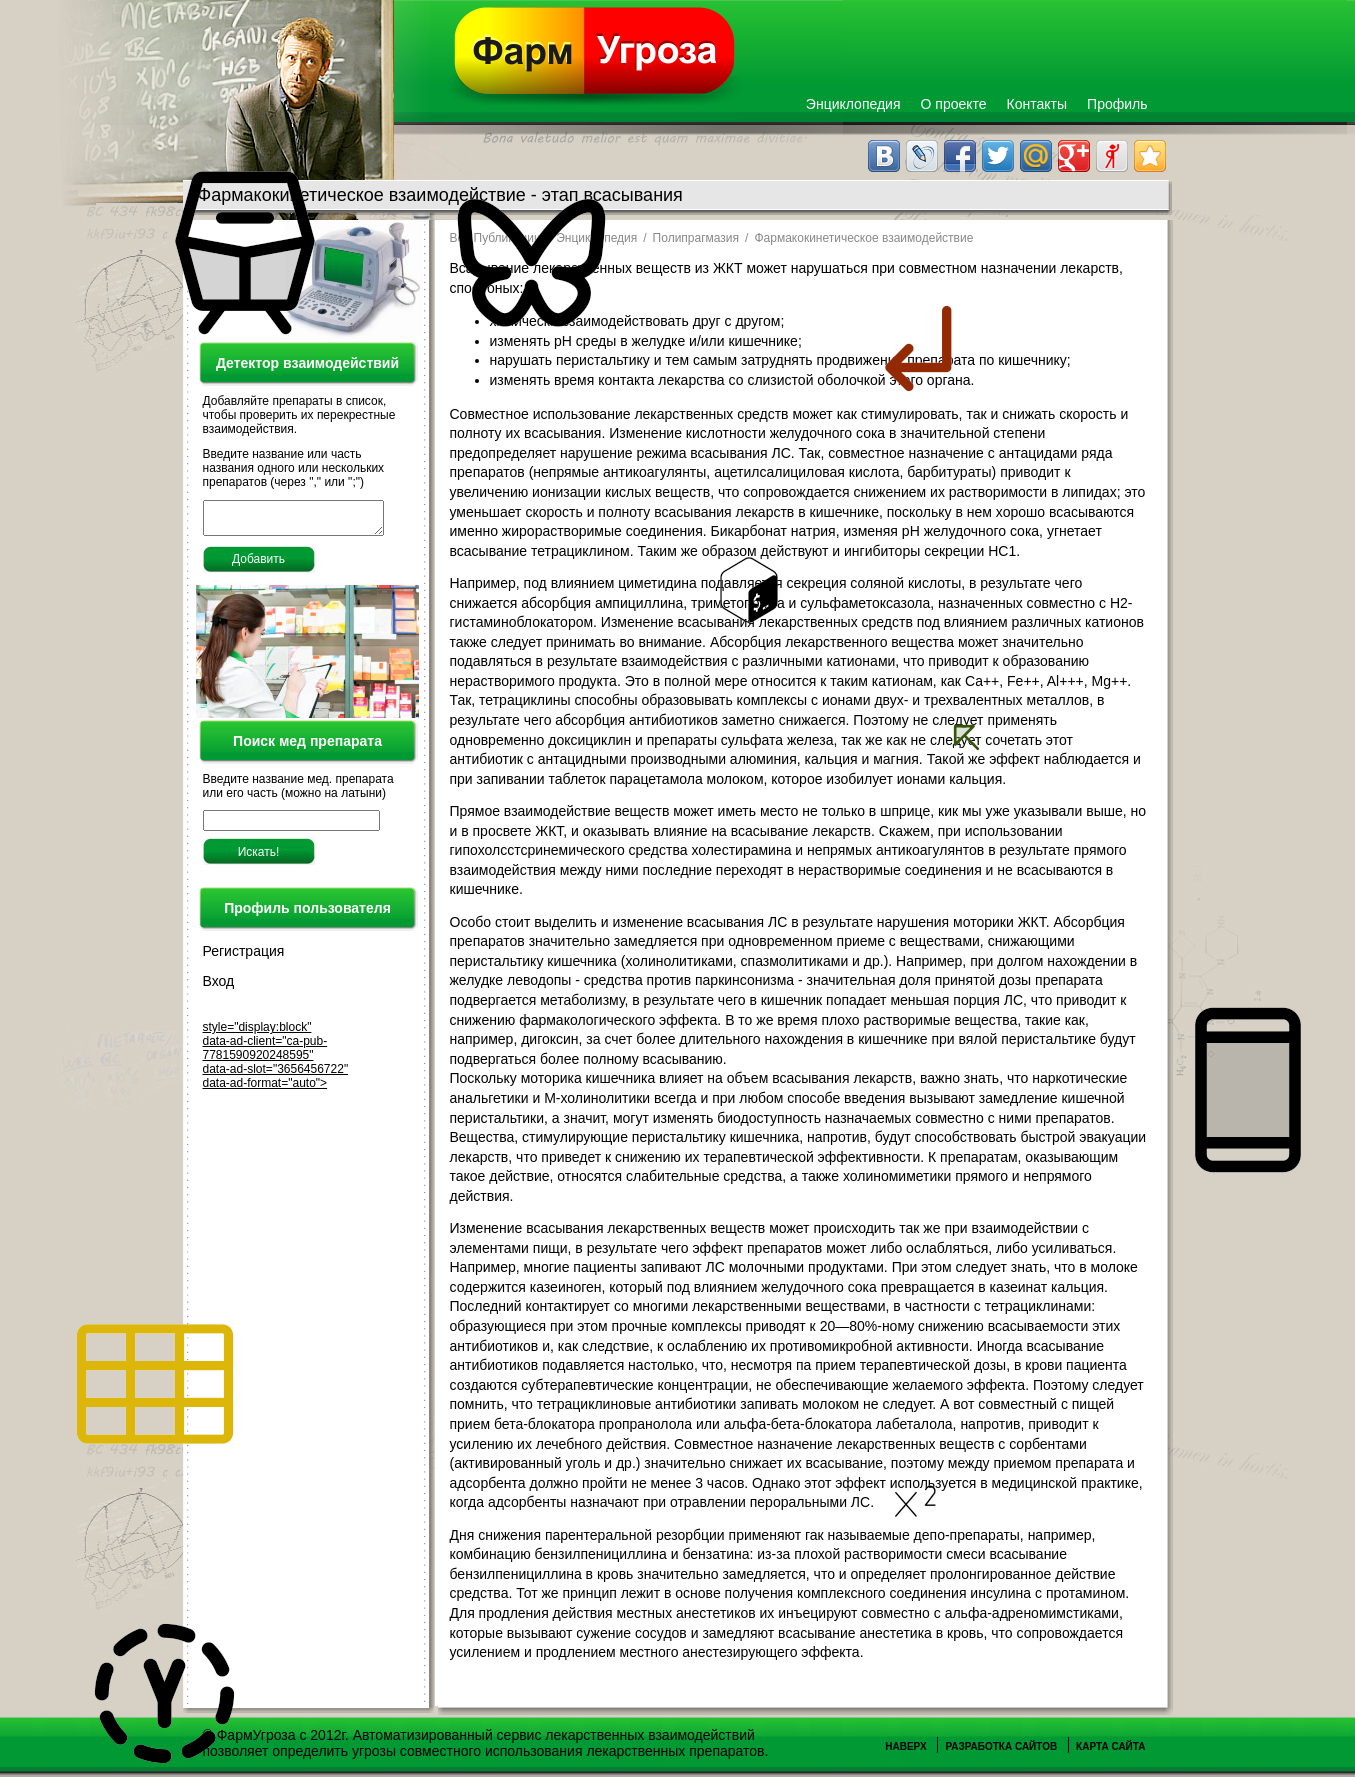  What do you see at coordinates (531, 259) in the screenshot?
I see `open the Bluesky app` at bounding box center [531, 259].